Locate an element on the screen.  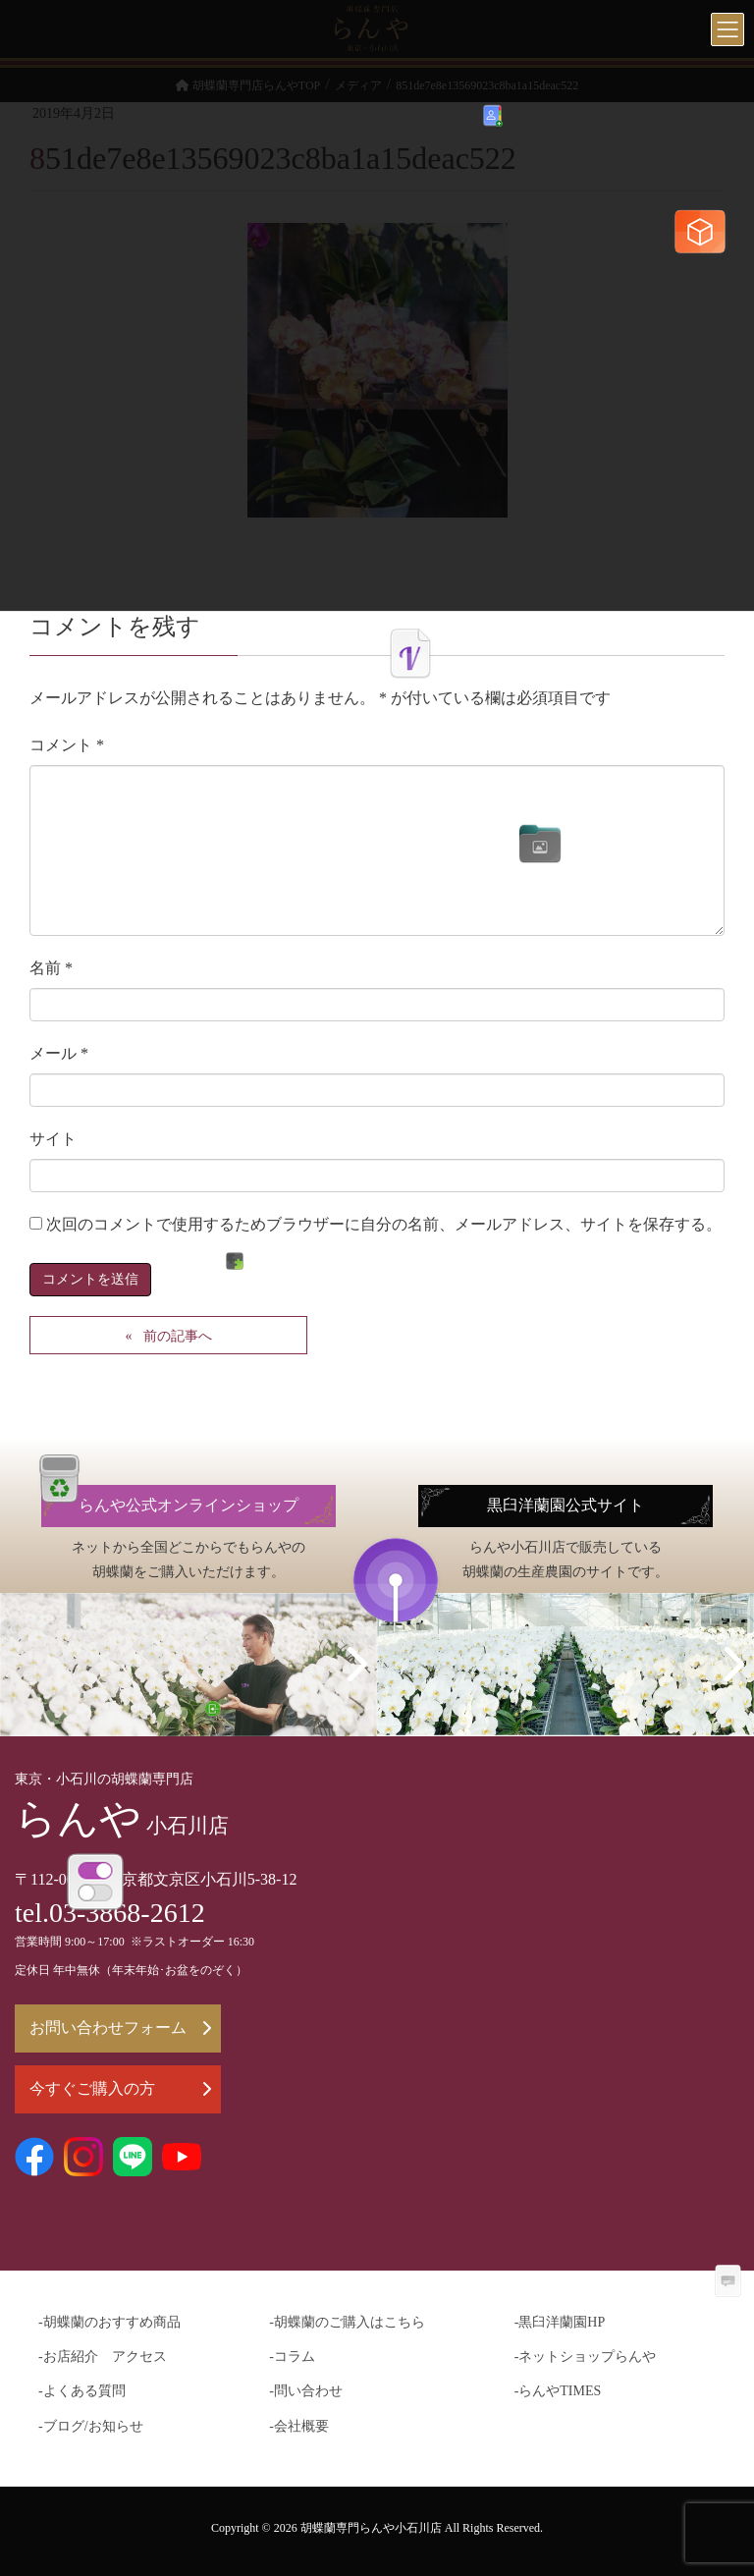
open the podcasts app is located at coordinates (396, 1580).